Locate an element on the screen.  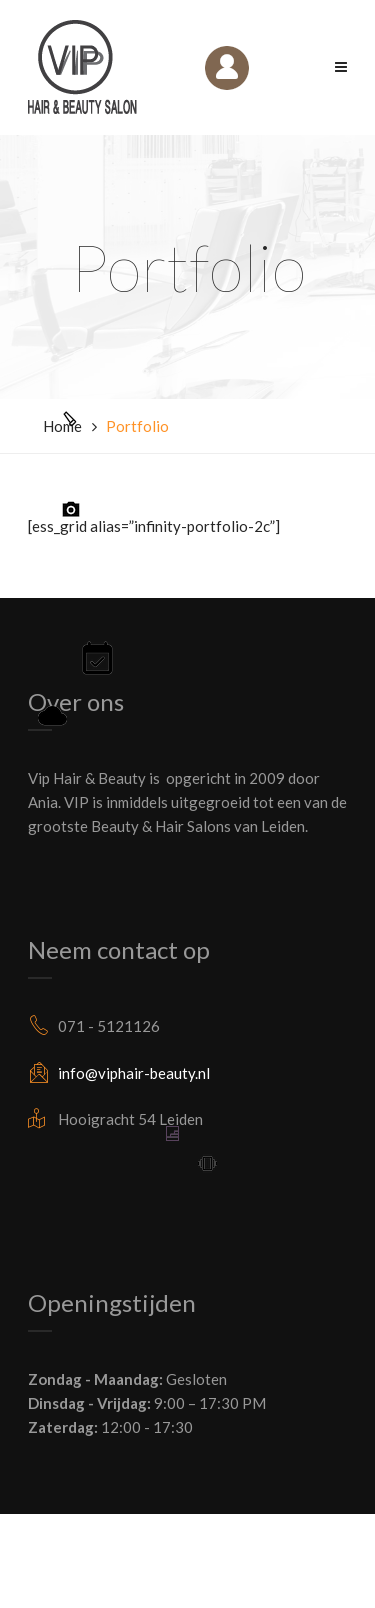
indicates cloudy weather conditions is located at coordinates (52, 715).